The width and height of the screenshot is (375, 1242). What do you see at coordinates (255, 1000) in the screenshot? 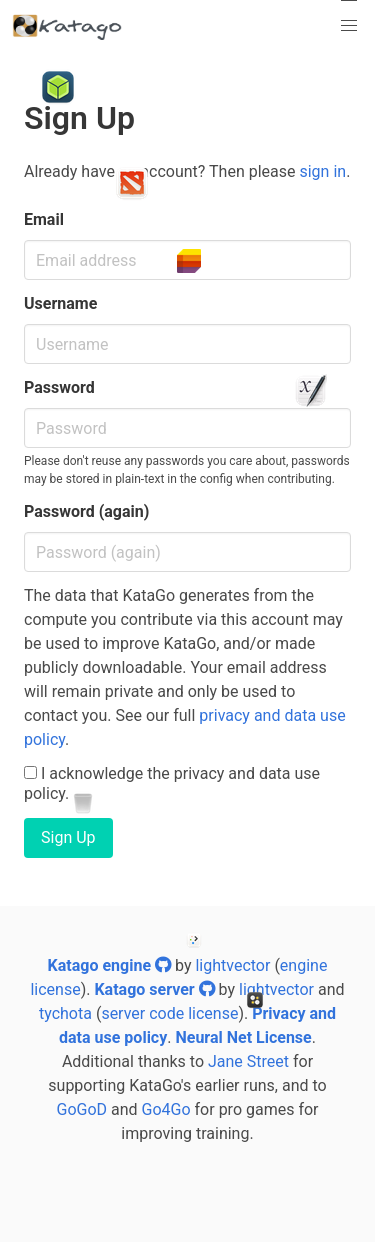
I see `launch iagno reversi board game` at bounding box center [255, 1000].